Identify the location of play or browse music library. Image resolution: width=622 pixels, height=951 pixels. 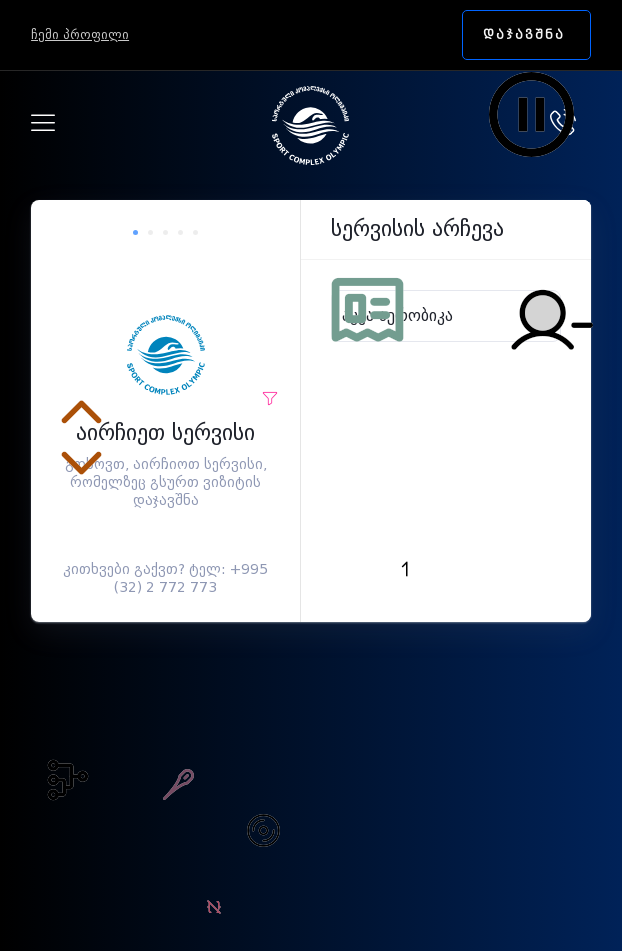
(263, 830).